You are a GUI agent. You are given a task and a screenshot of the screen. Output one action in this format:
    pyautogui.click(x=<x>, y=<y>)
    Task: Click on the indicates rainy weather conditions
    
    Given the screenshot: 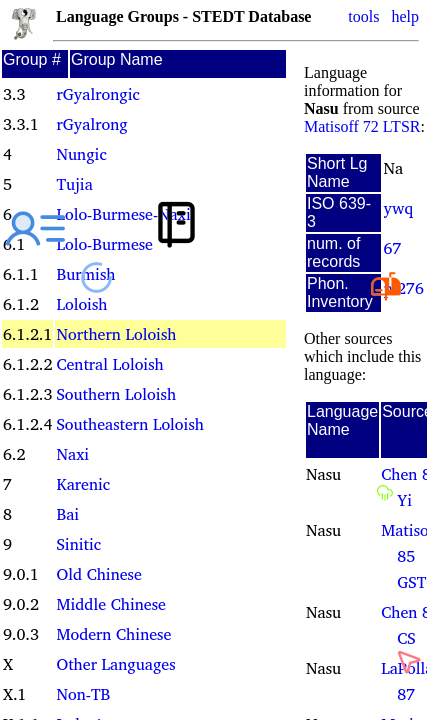 What is the action you would take?
    pyautogui.click(x=385, y=493)
    